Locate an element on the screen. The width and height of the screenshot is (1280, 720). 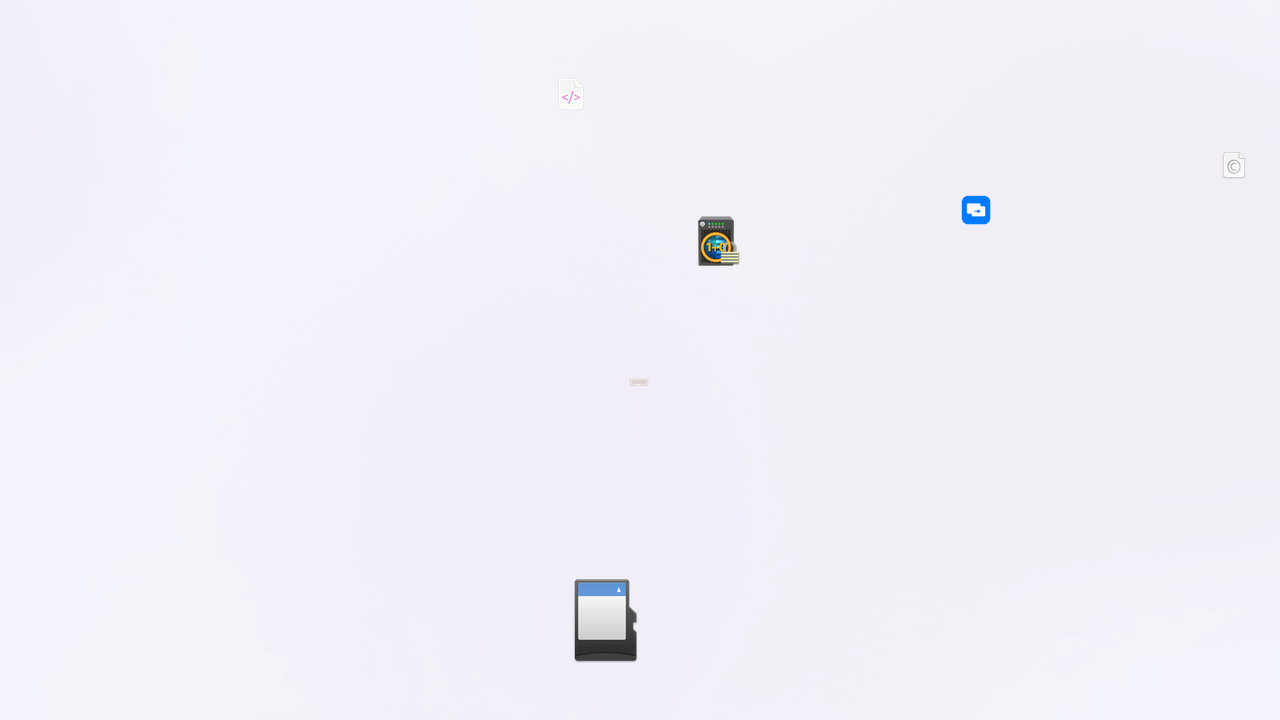
connect to a wireless bluetooth keyboard is located at coordinates (639, 382).